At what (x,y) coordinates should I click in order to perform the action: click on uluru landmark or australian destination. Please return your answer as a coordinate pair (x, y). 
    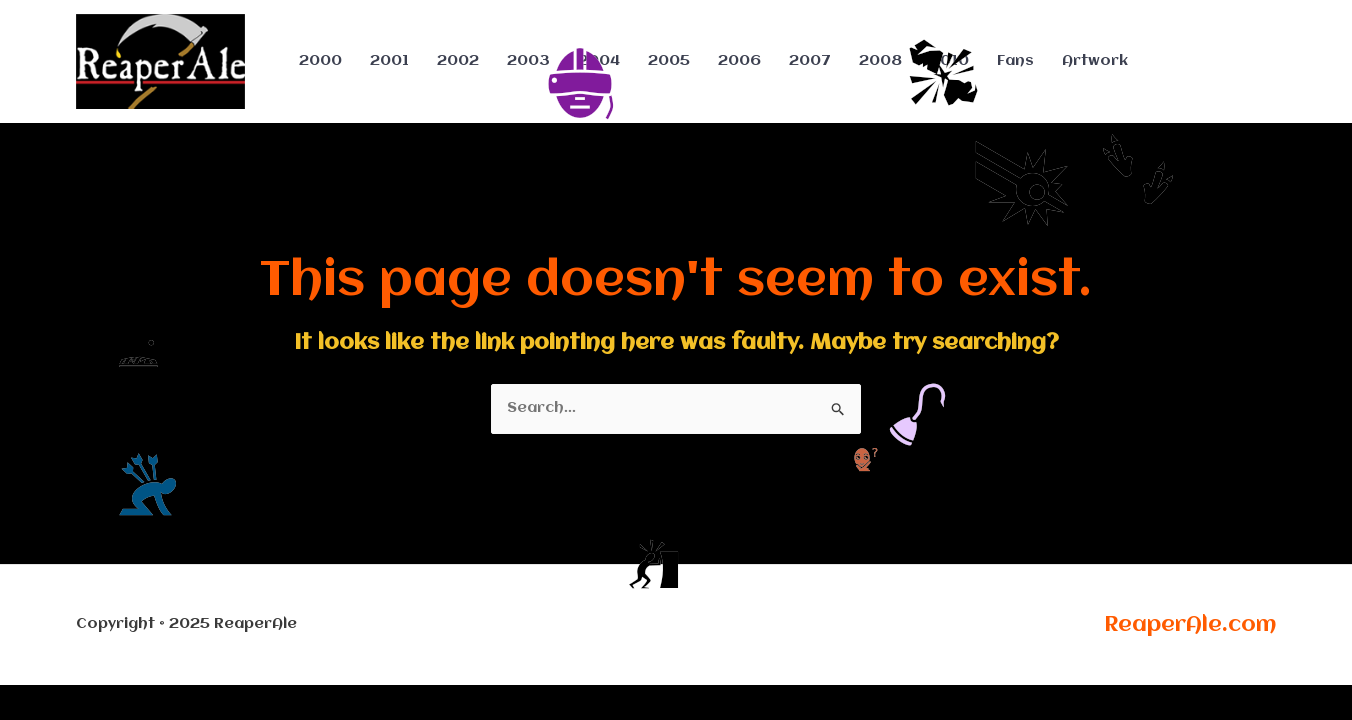
    Looking at the image, I should click on (138, 355).